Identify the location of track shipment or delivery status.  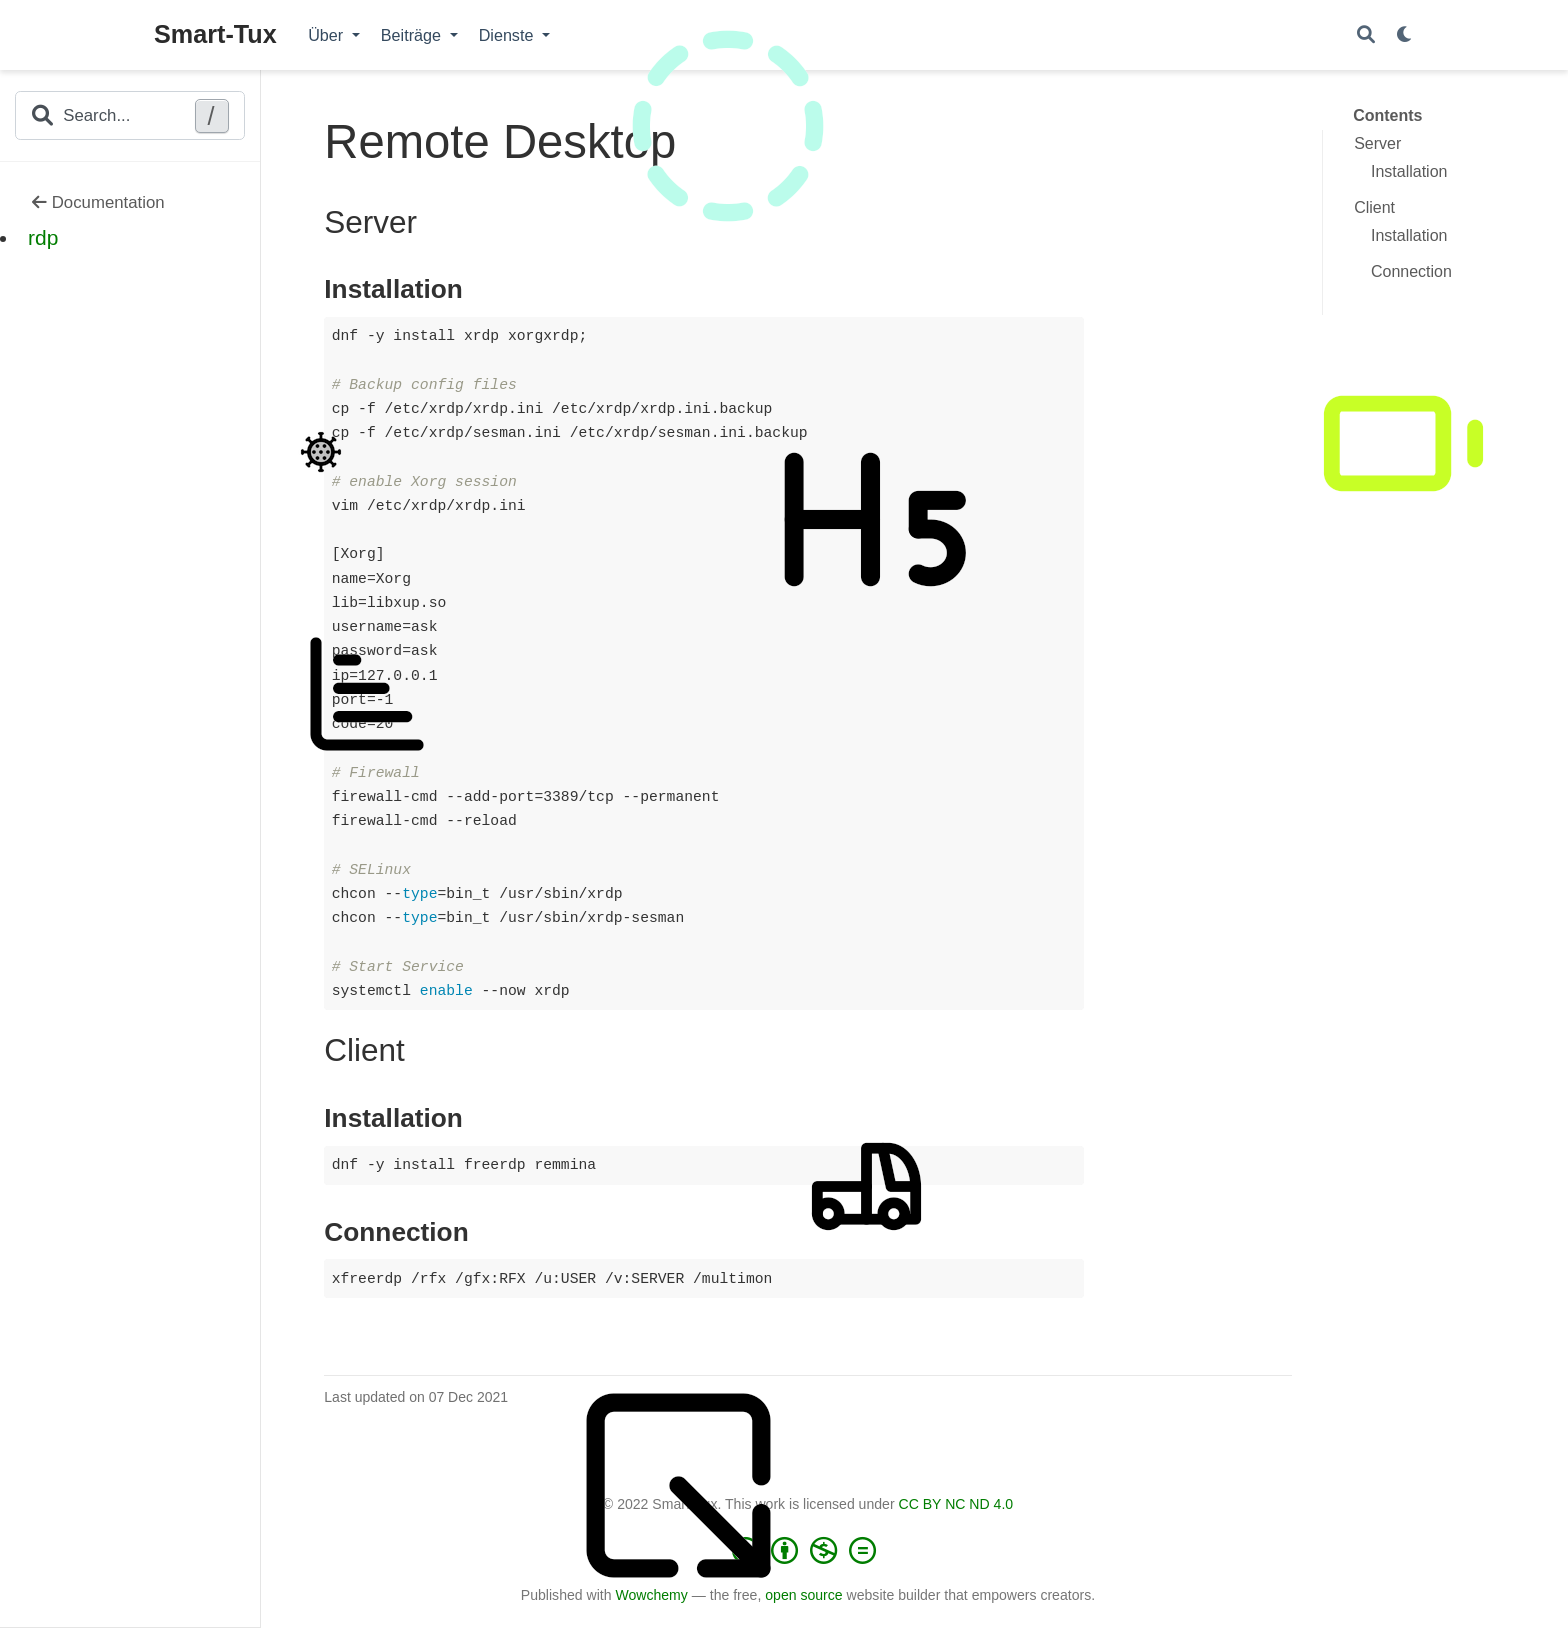
(866, 1186).